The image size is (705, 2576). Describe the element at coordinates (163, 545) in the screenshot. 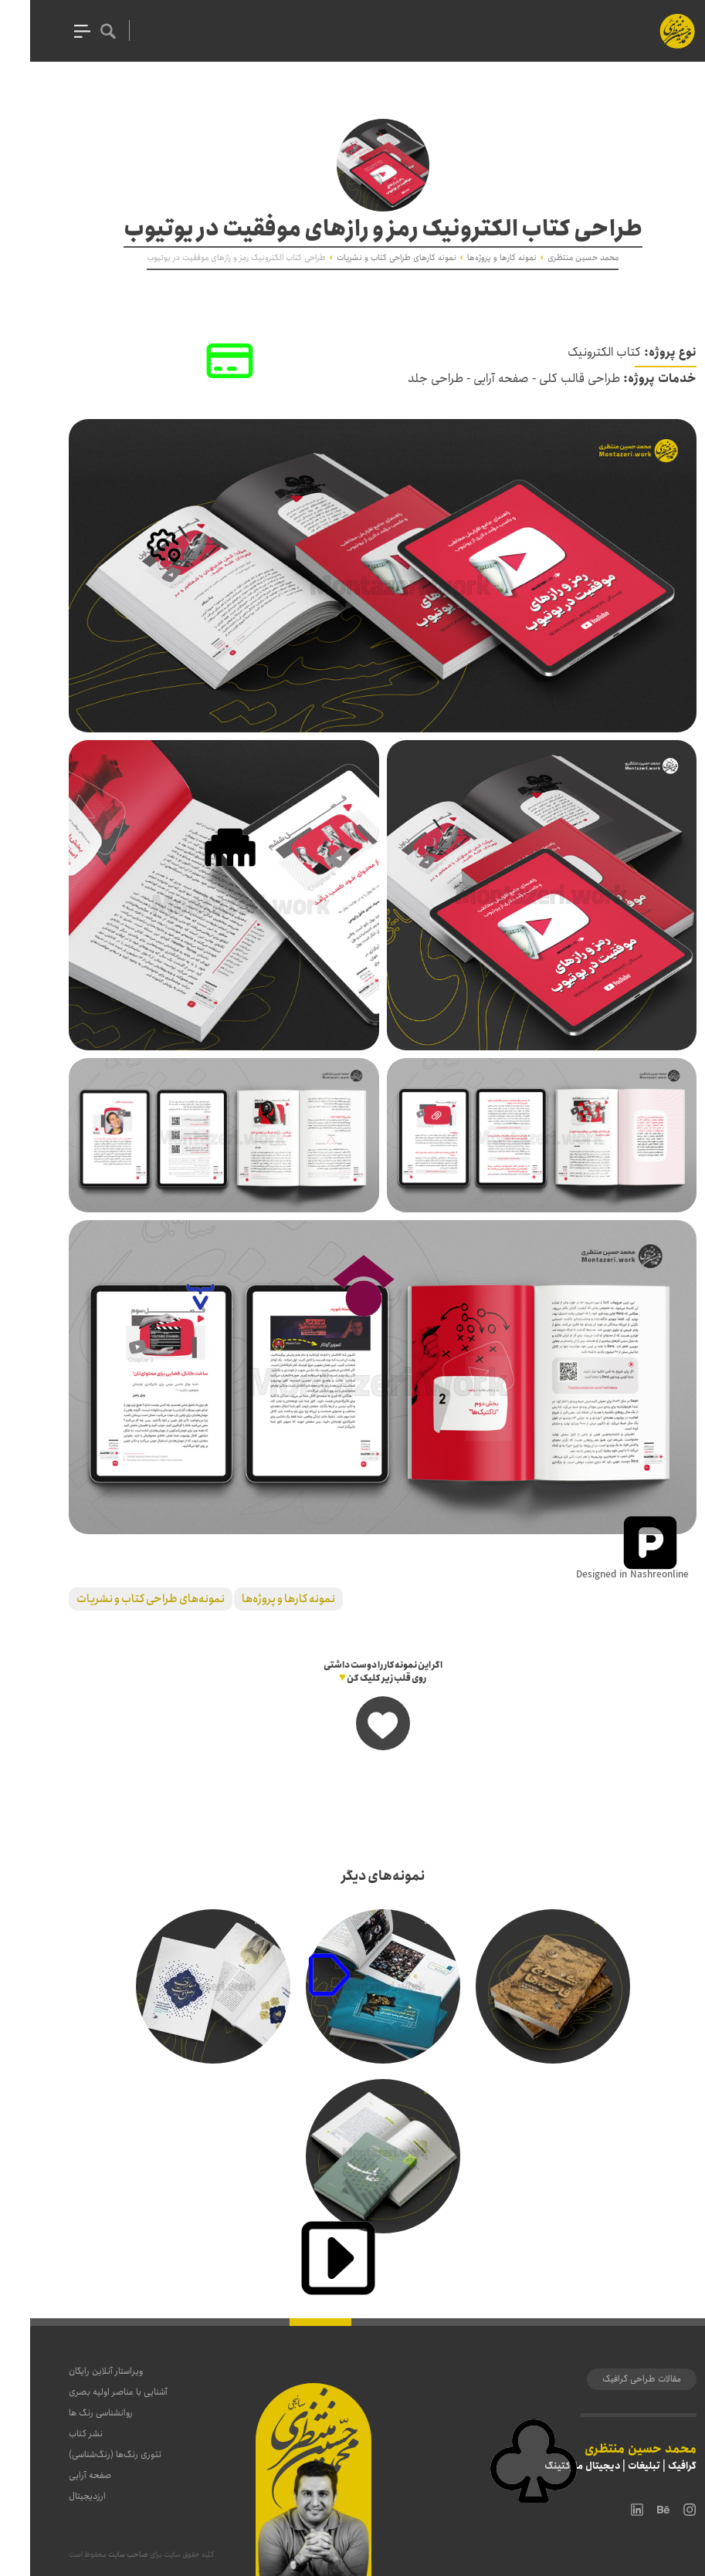

I see `pin settings to a specific location` at that location.